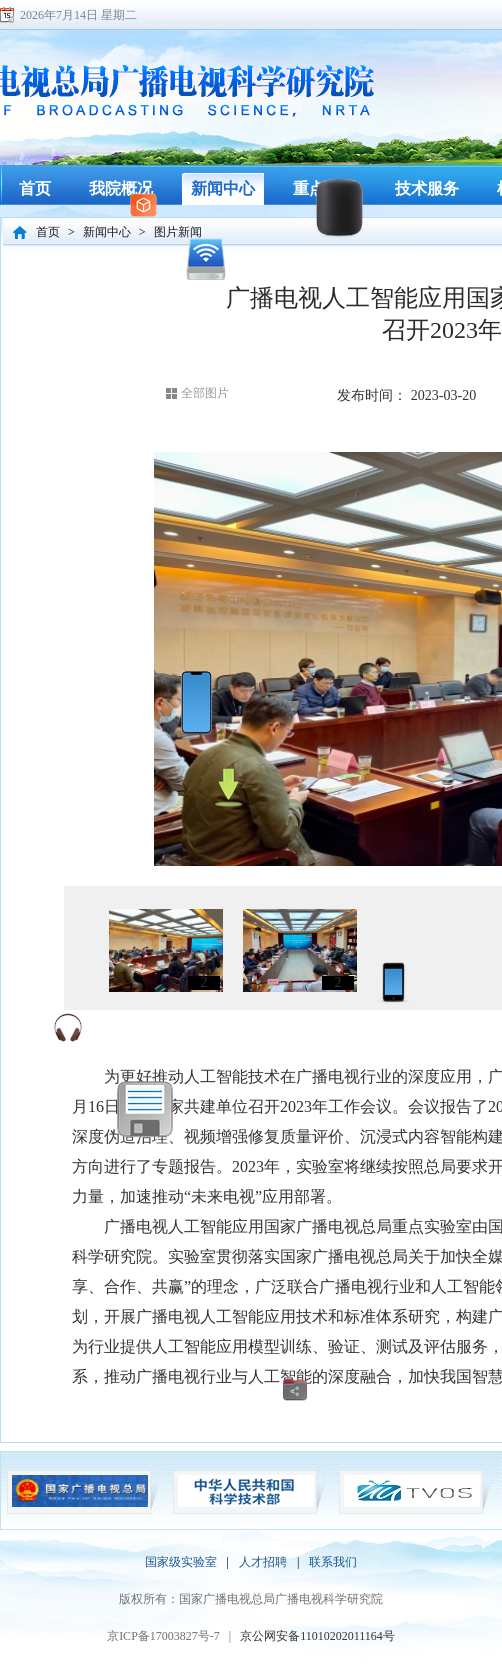  Describe the element at coordinates (196, 703) in the screenshot. I see `iPhone 13 device icon` at that location.